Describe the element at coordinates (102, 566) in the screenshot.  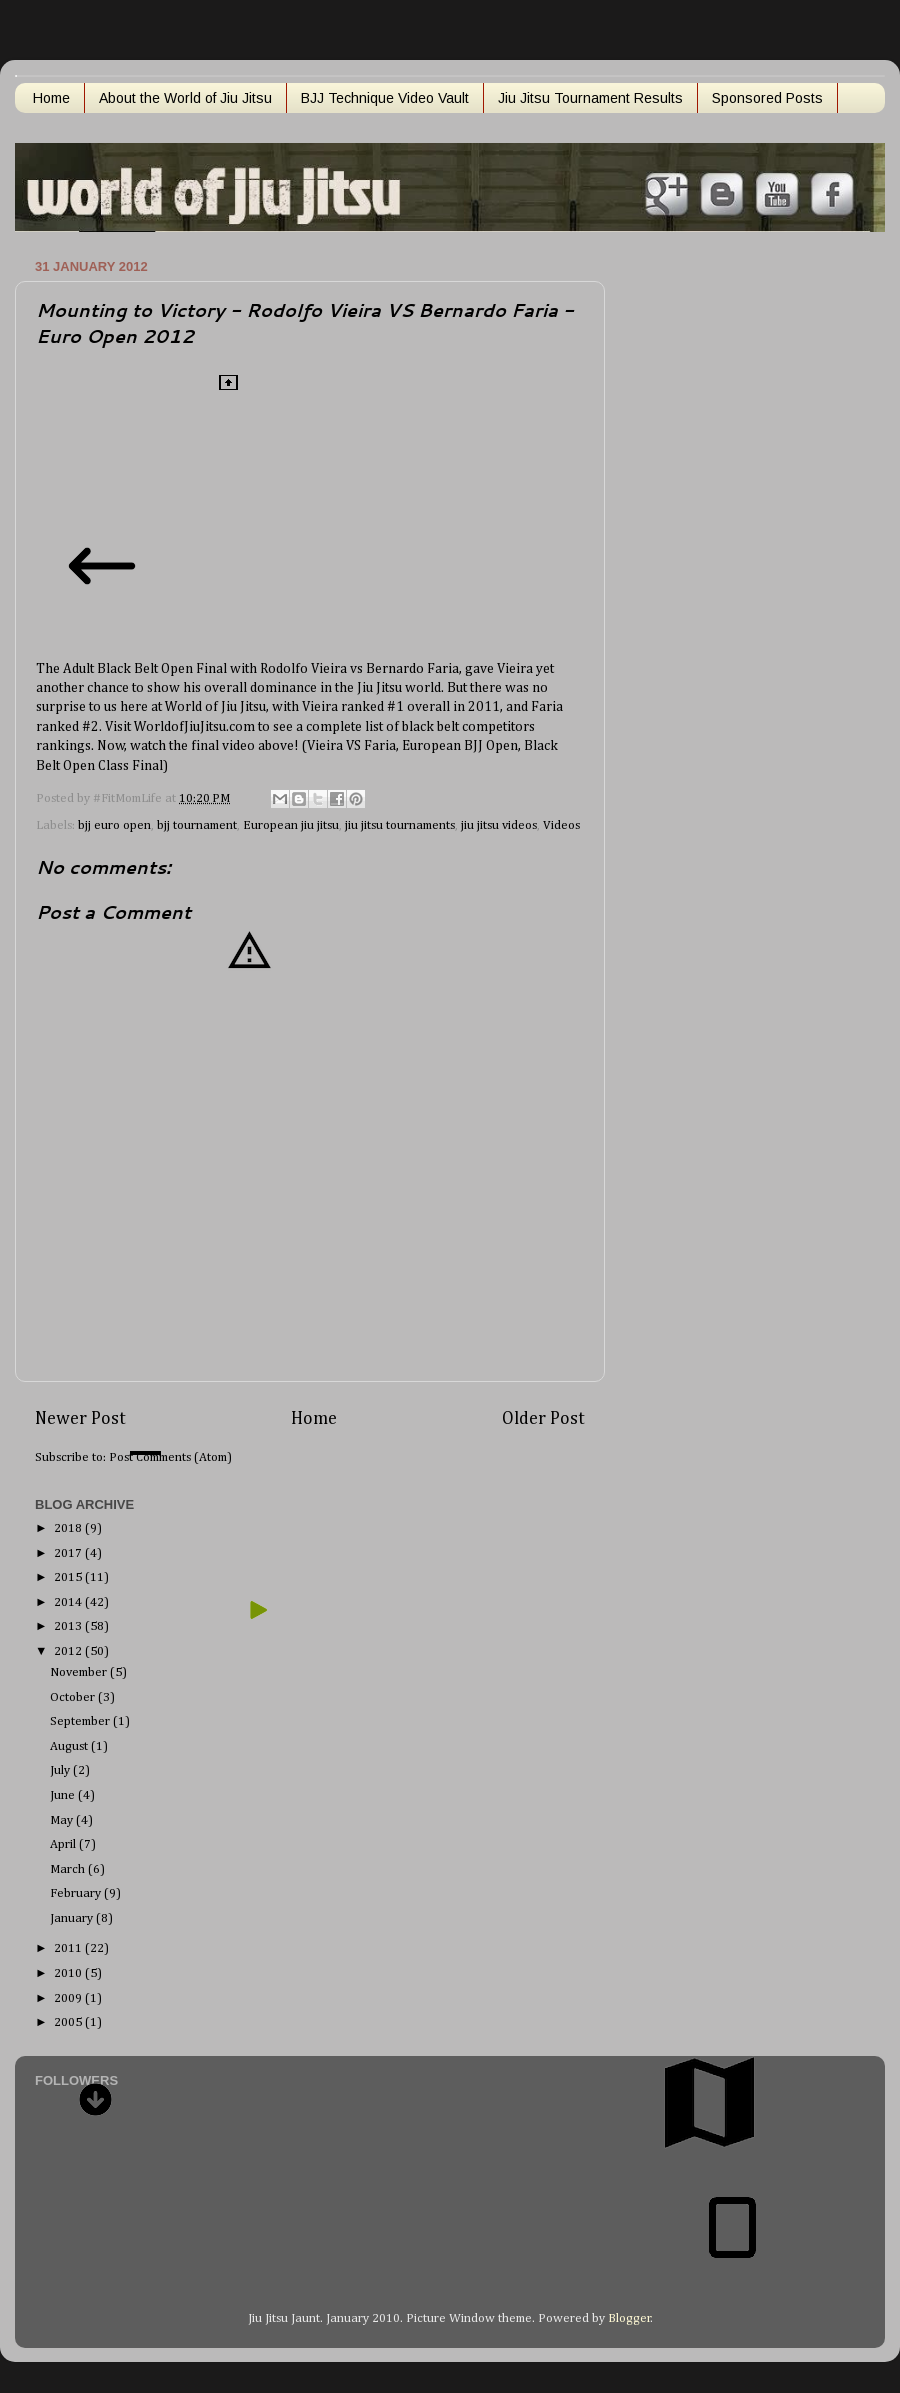
I see `go back to the previous page` at that location.